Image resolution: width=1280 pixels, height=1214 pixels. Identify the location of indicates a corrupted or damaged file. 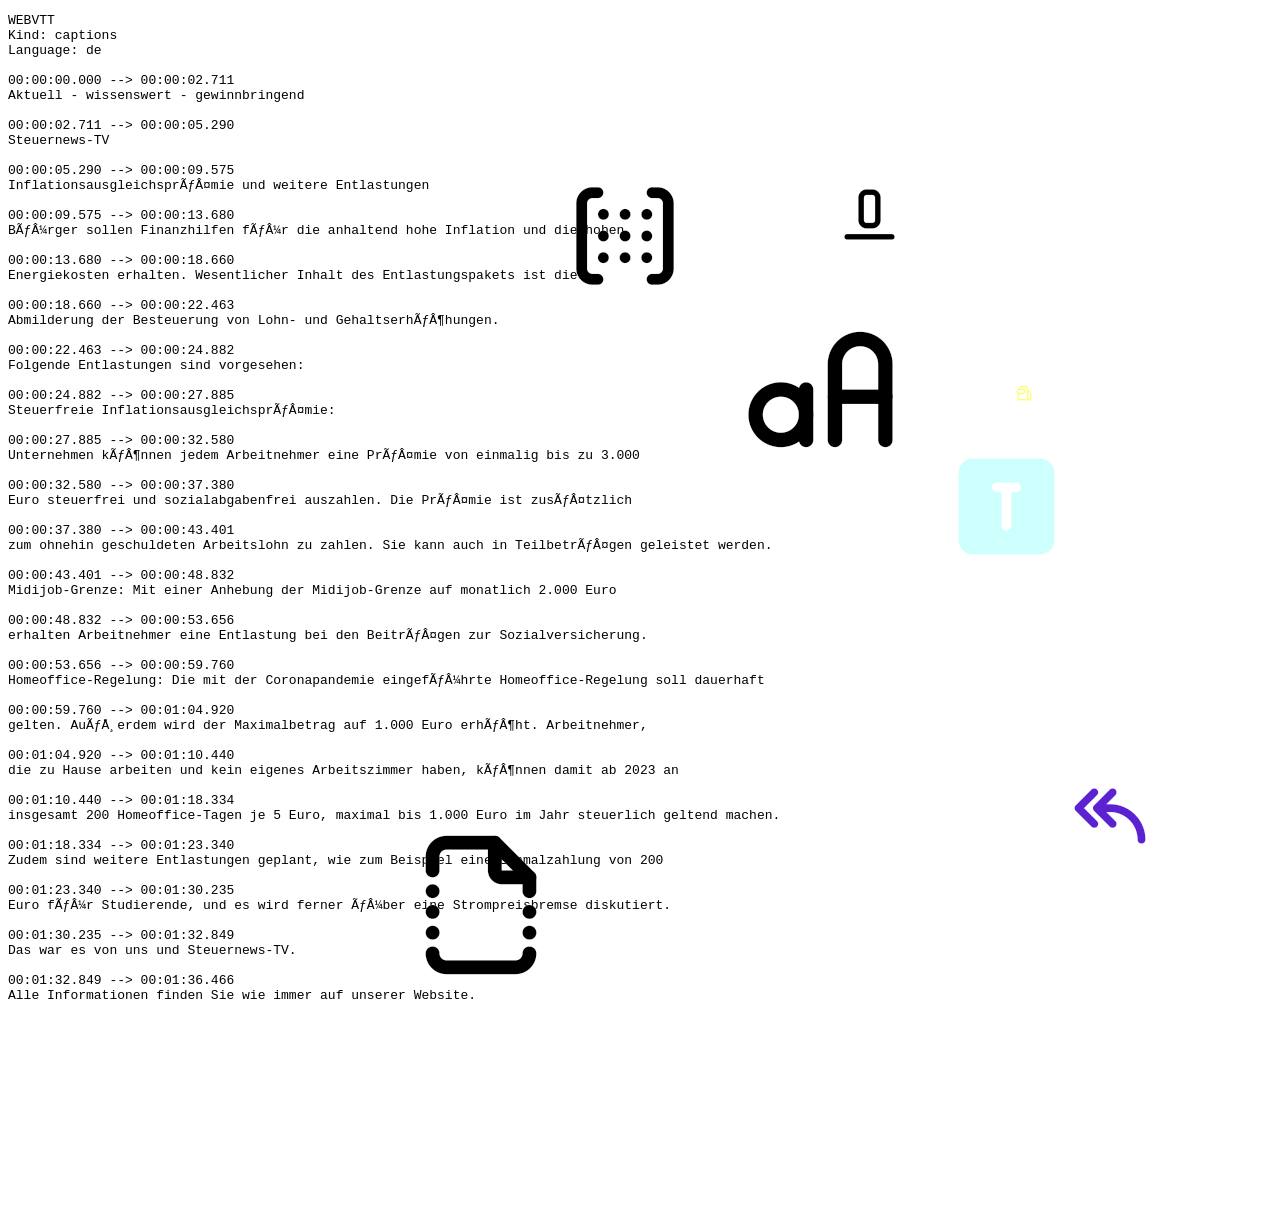
(481, 905).